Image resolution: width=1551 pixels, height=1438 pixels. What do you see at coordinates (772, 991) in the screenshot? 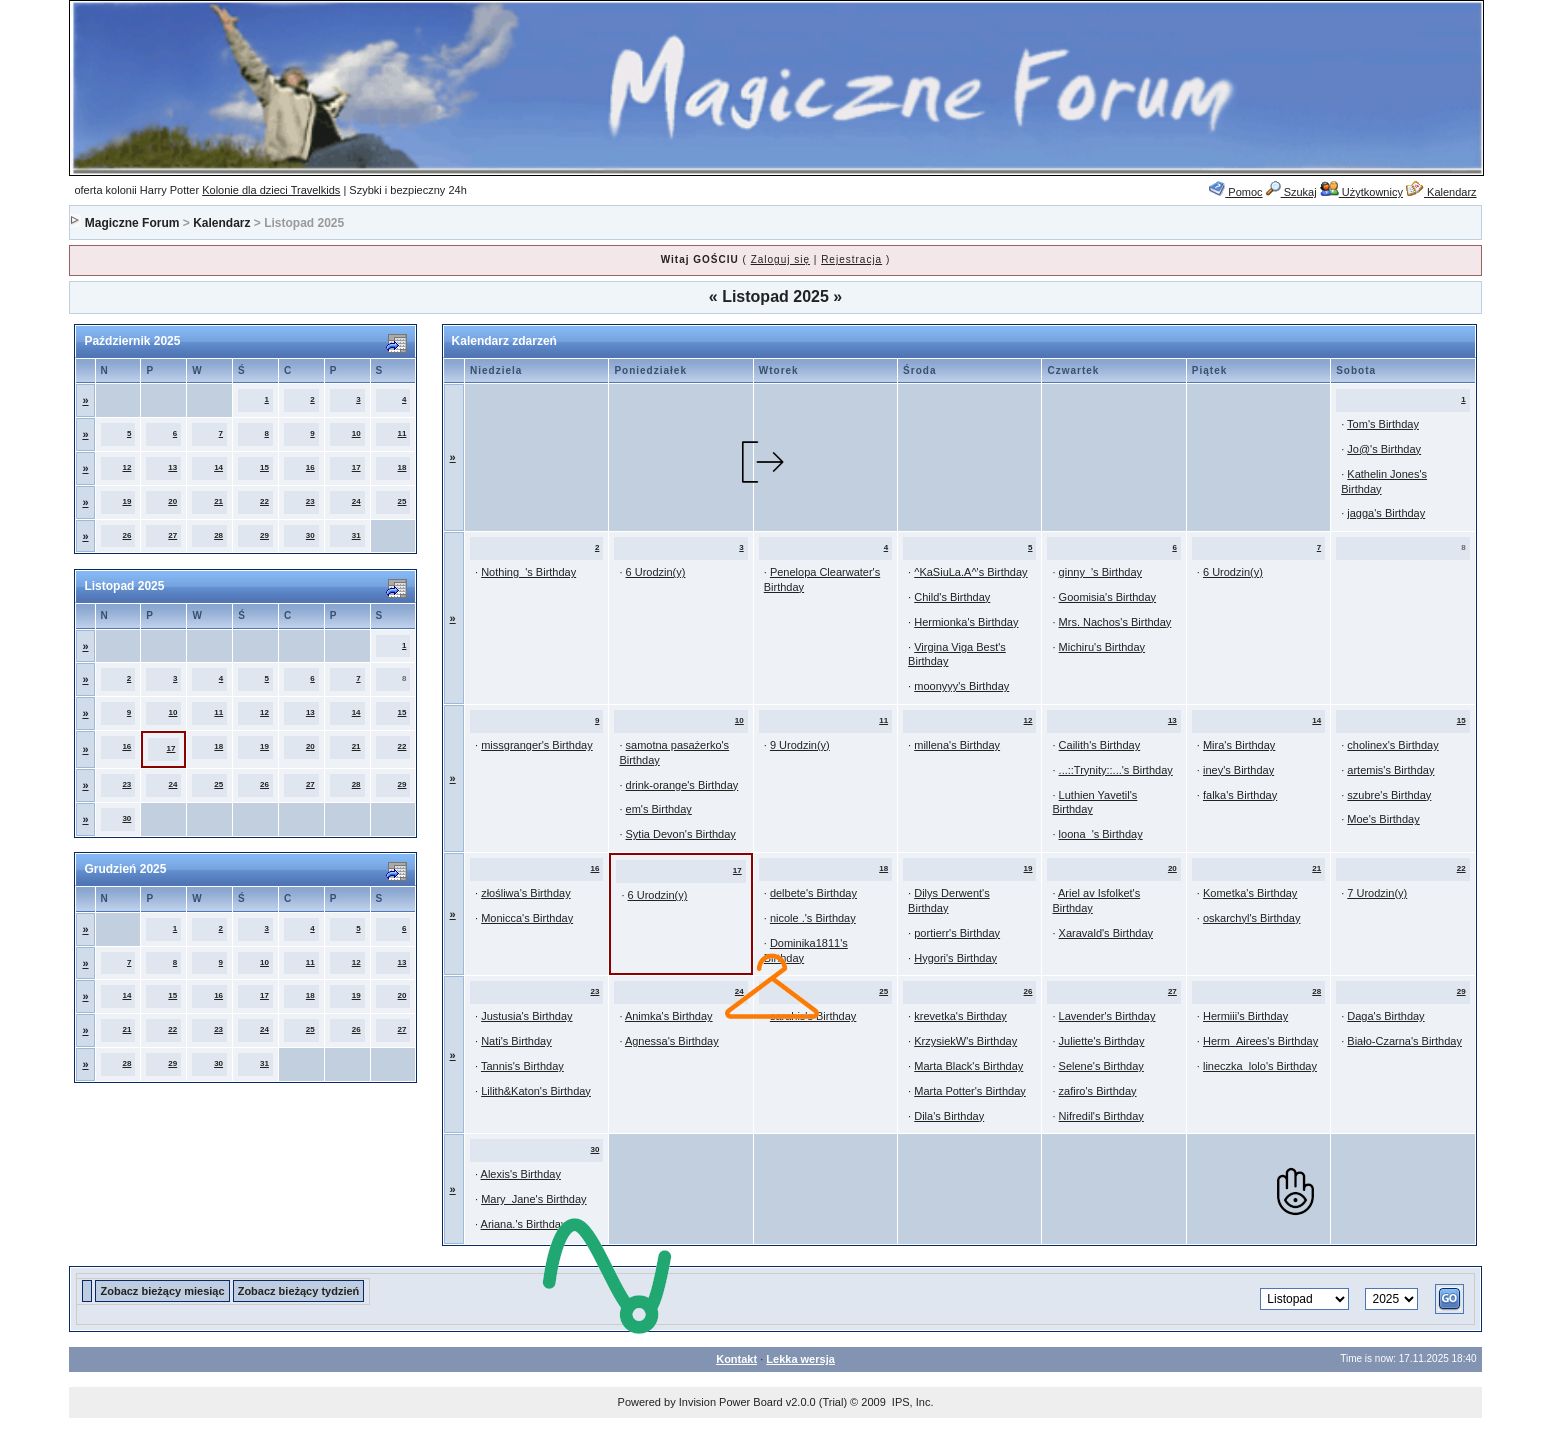
I see `access wardrobe or clothing options` at bounding box center [772, 991].